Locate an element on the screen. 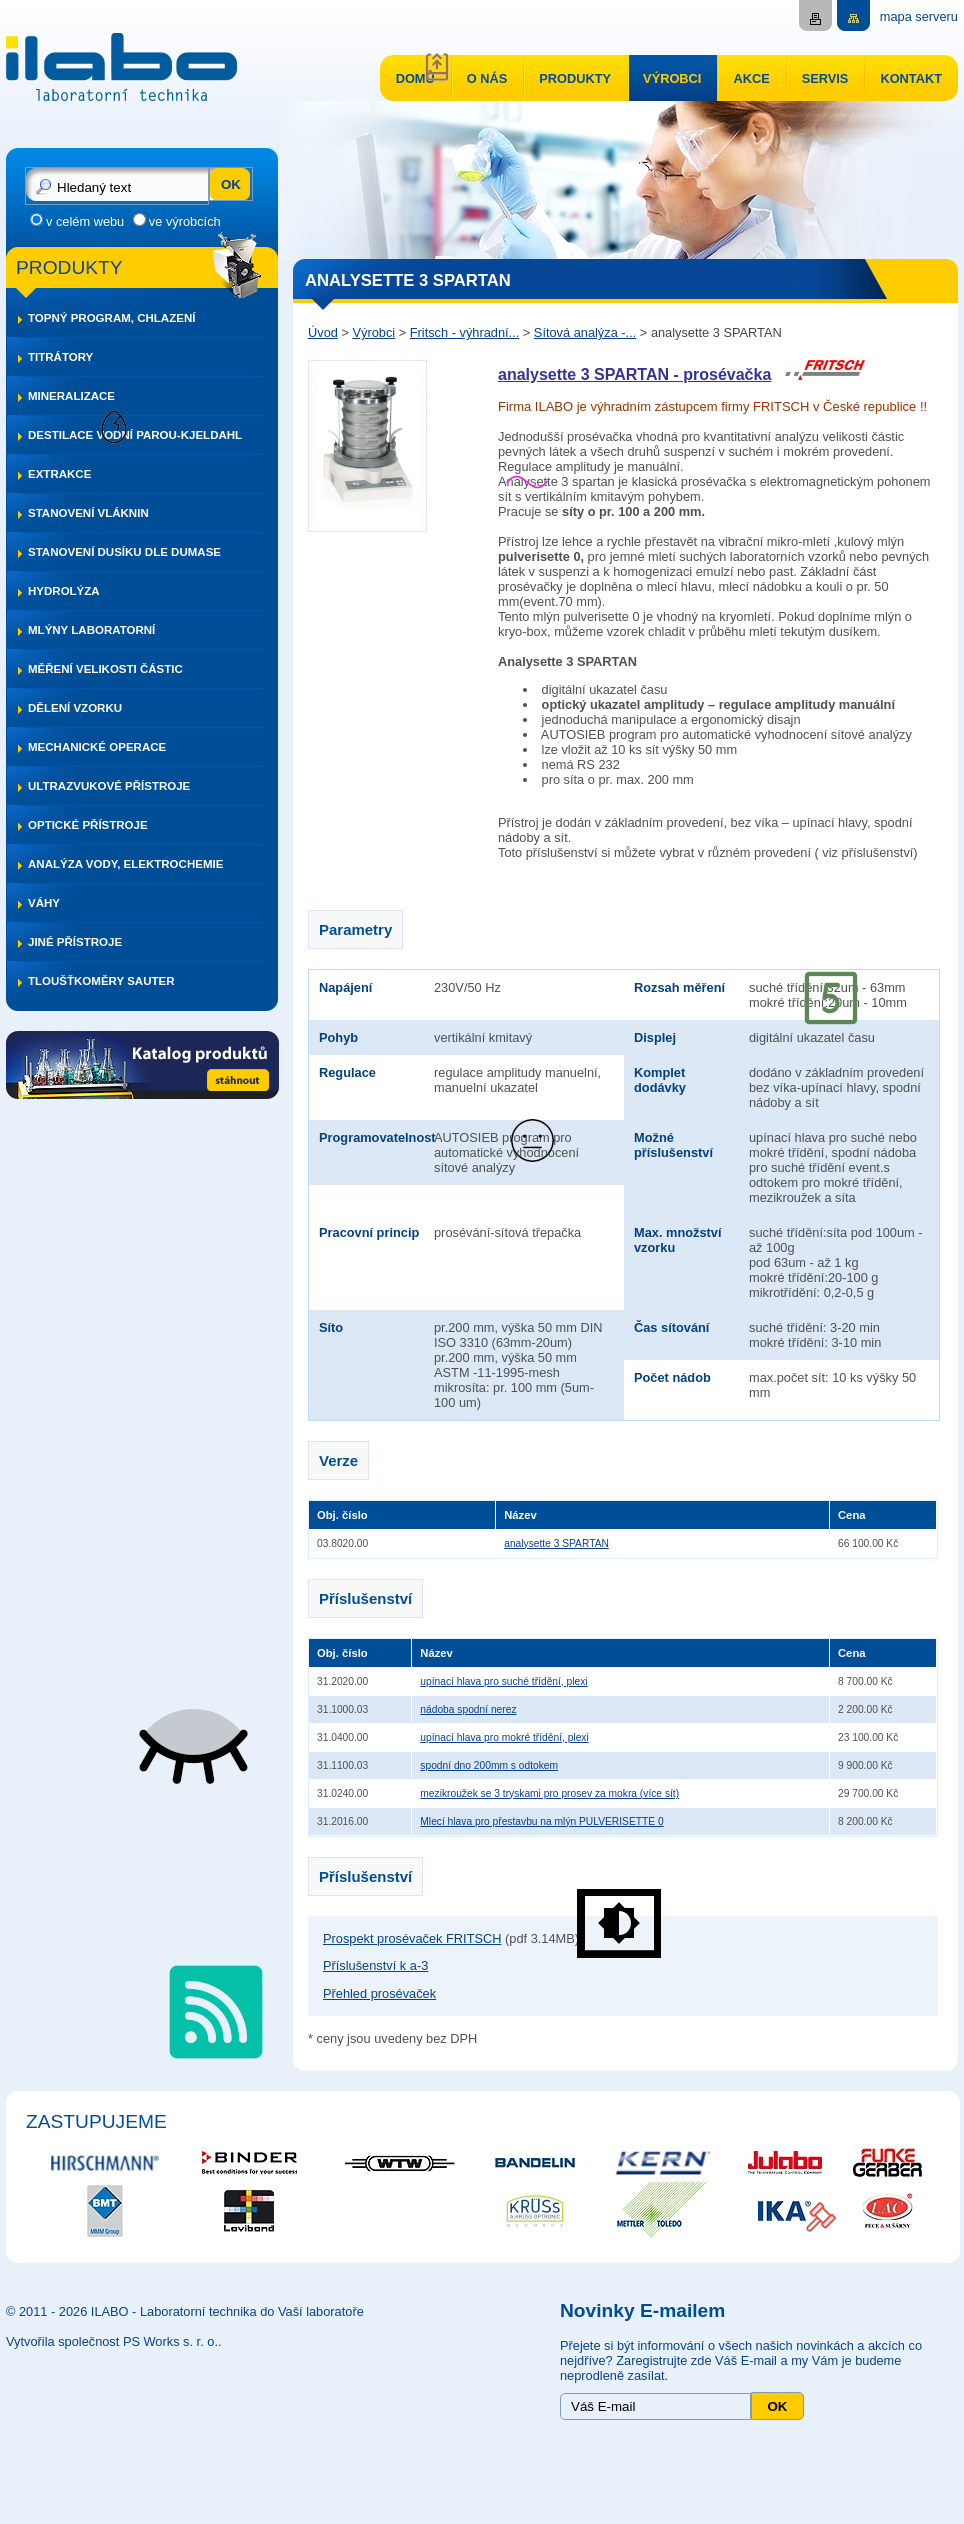 This screenshot has height=2524, width=964. indicates step 5 in a numbered sequence is located at coordinates (831, 998).